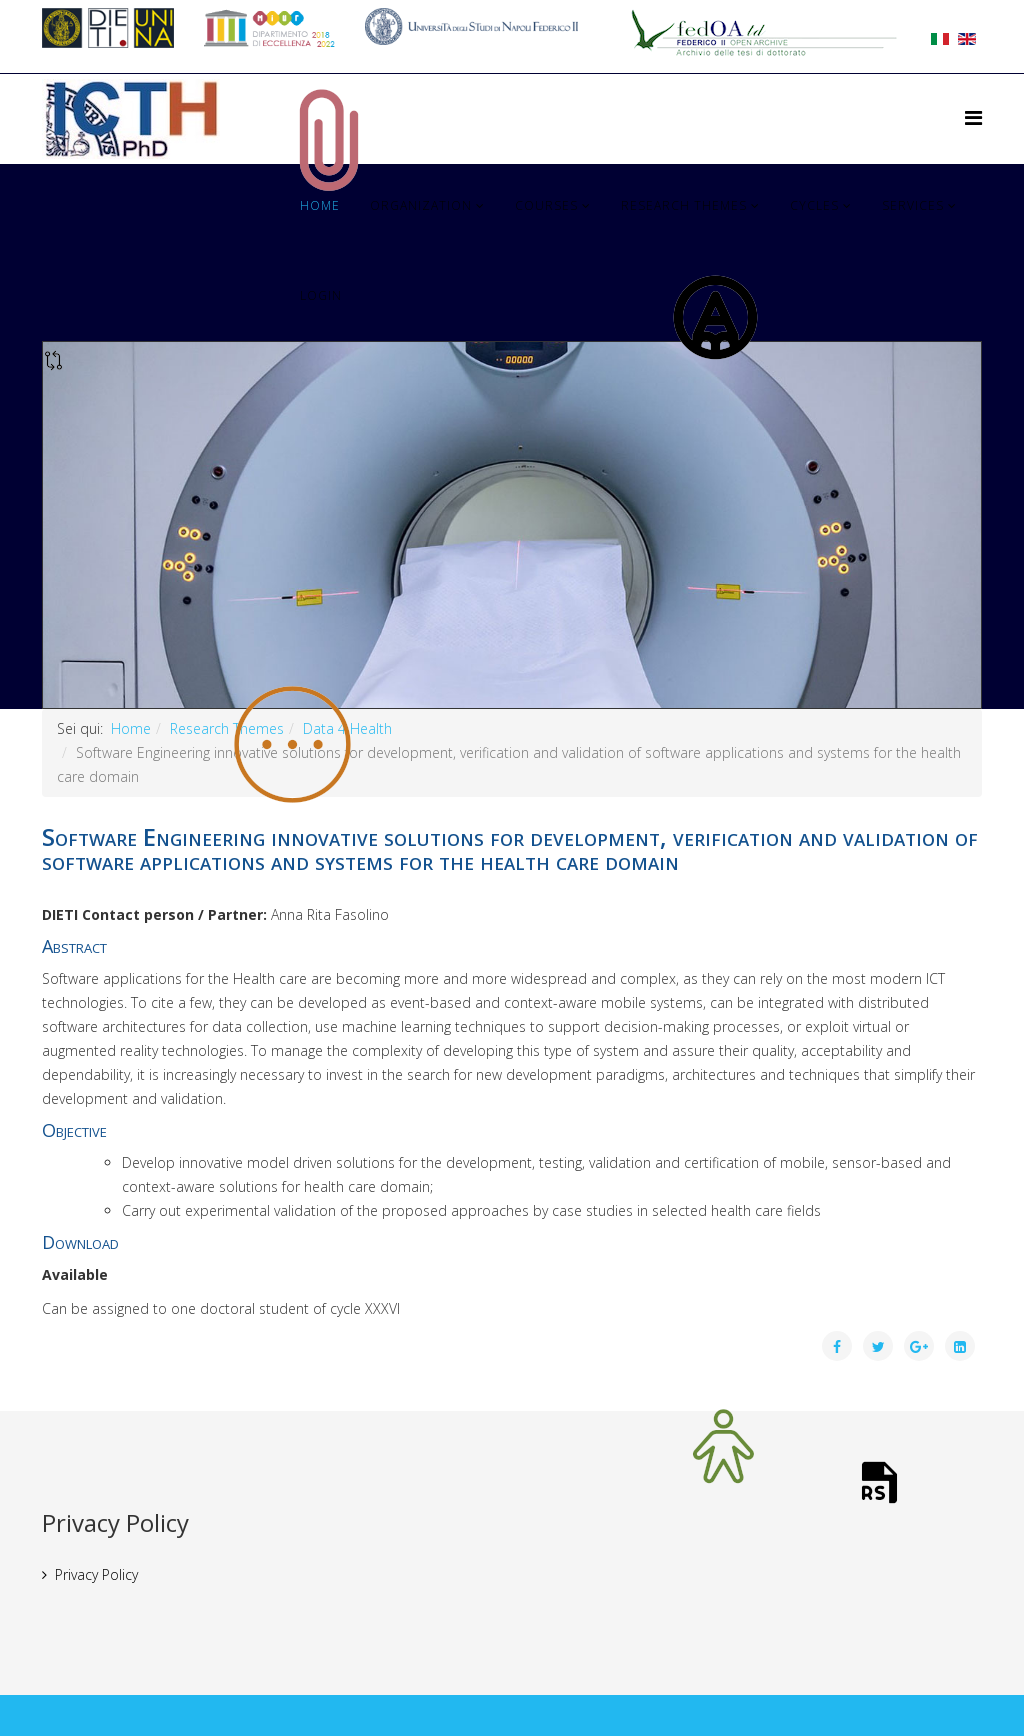 The image size is (1024, 1736). Describe the element at coordinates (53, 360) in the screenshot. I see `compare branches or code versions` at that location.